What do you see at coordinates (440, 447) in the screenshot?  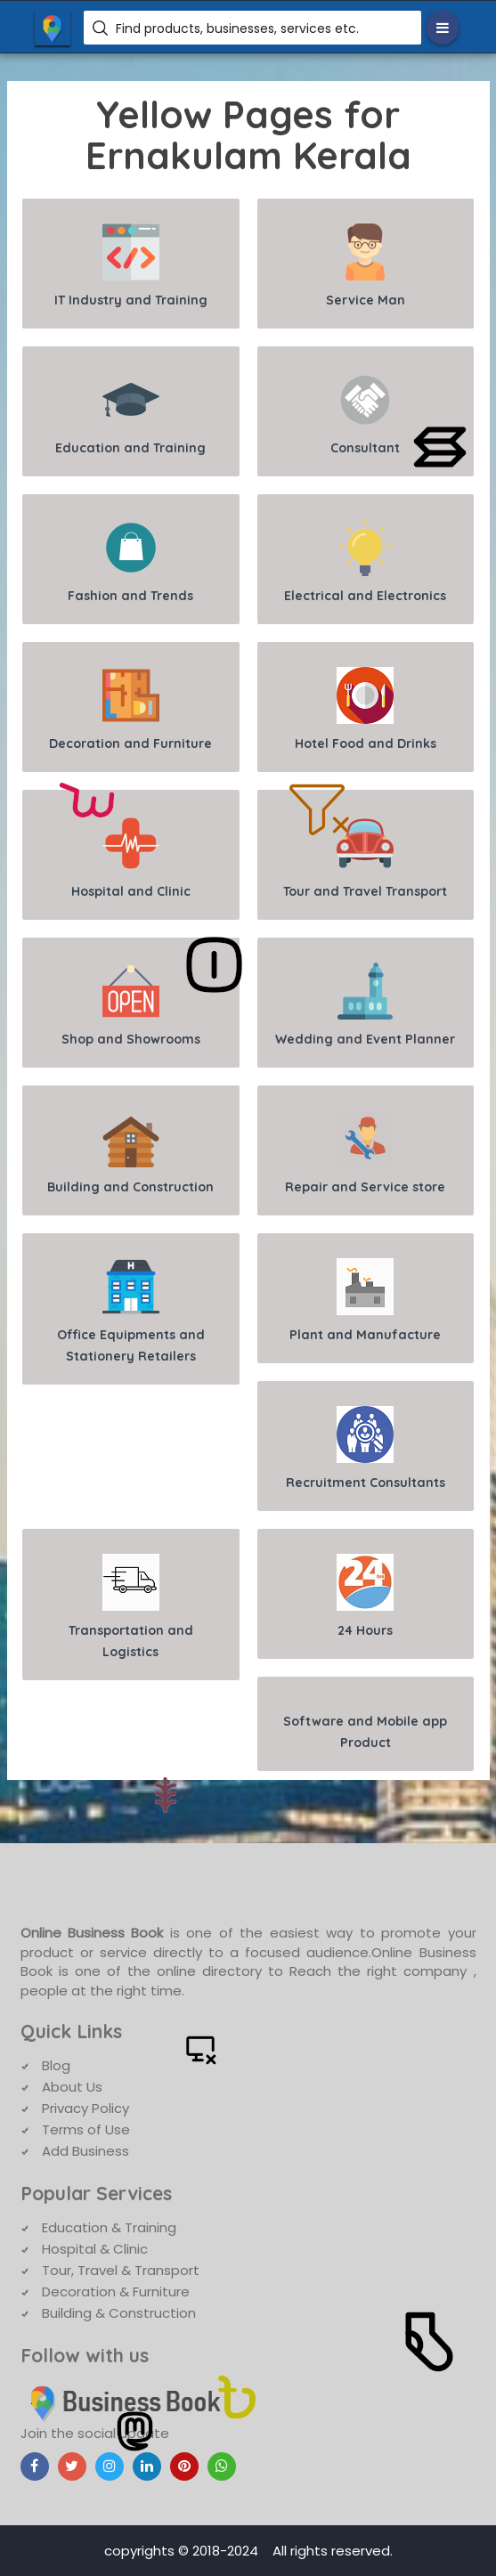 I see `view solana cryptocurrency balance` at bounding box center [440, 447].